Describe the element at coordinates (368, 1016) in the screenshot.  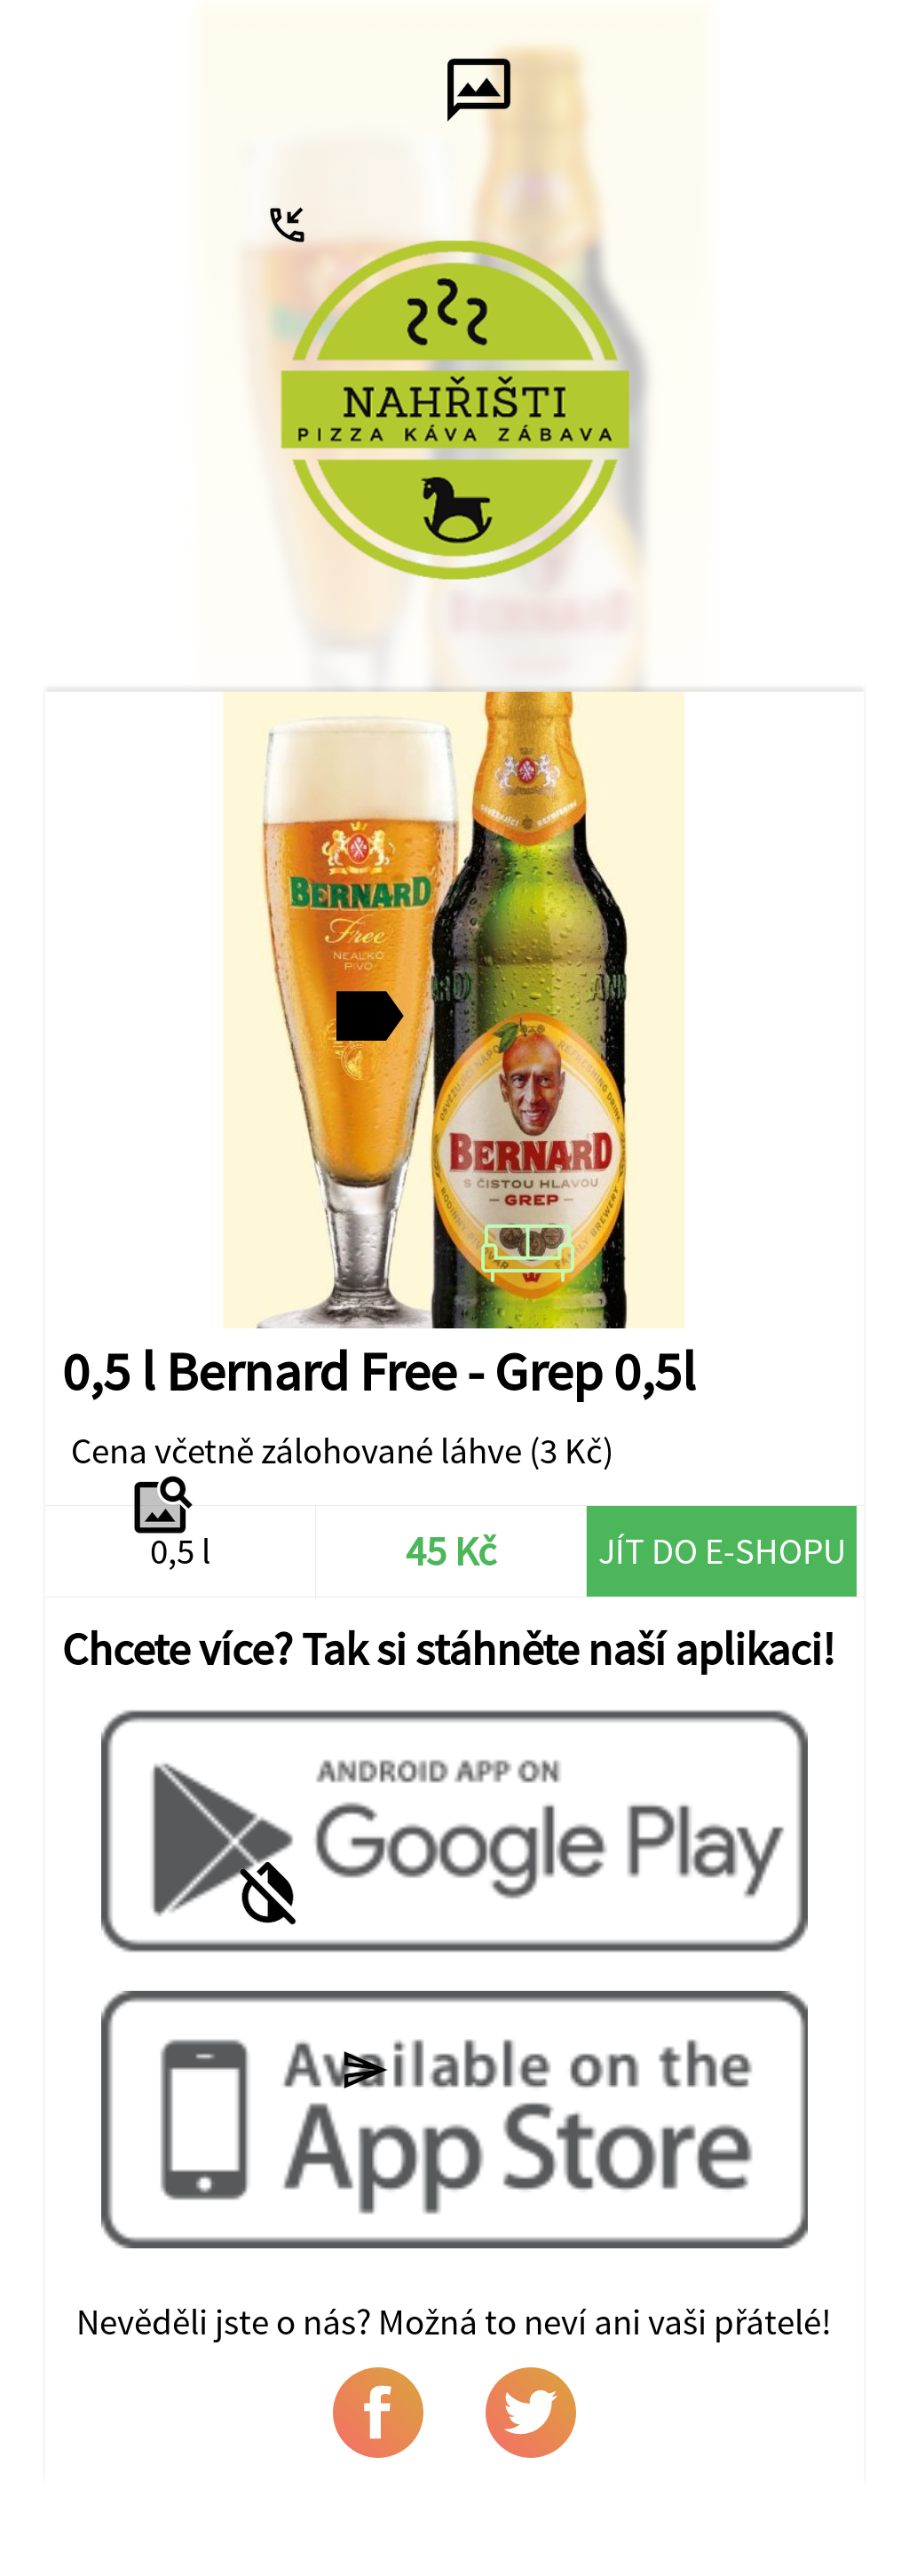
I see `add or manage labels for organization` at that location.